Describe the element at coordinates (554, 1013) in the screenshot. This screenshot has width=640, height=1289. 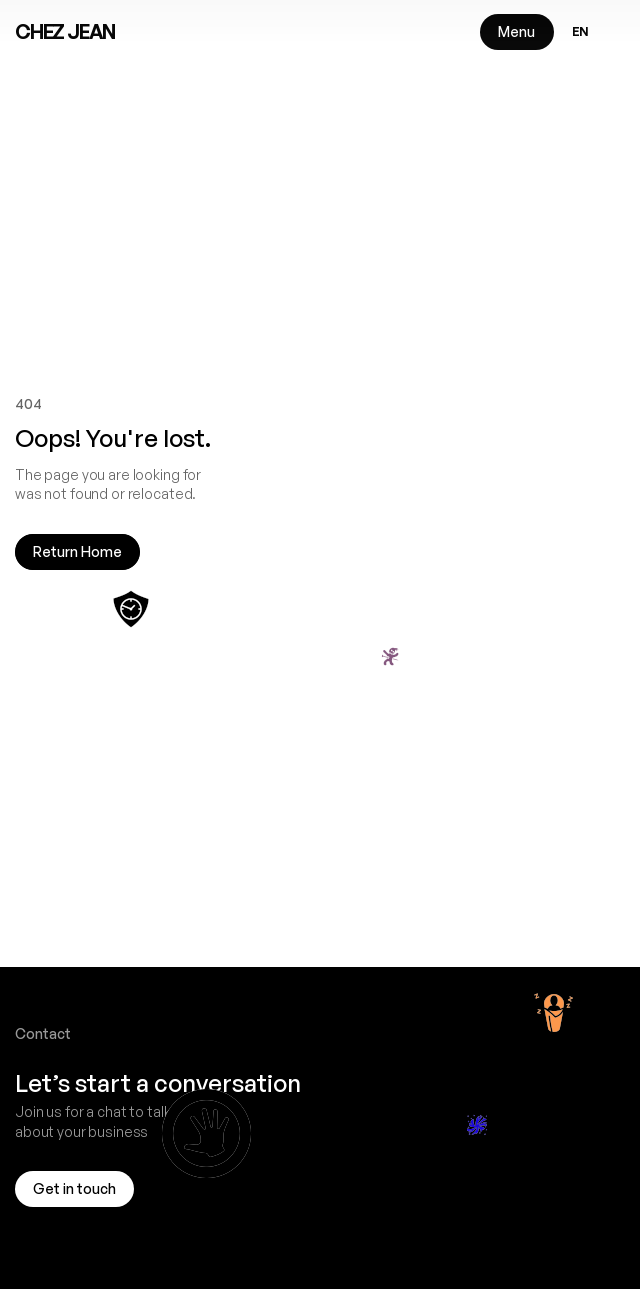
I see `indicates sleep mode or rest state` at that location.